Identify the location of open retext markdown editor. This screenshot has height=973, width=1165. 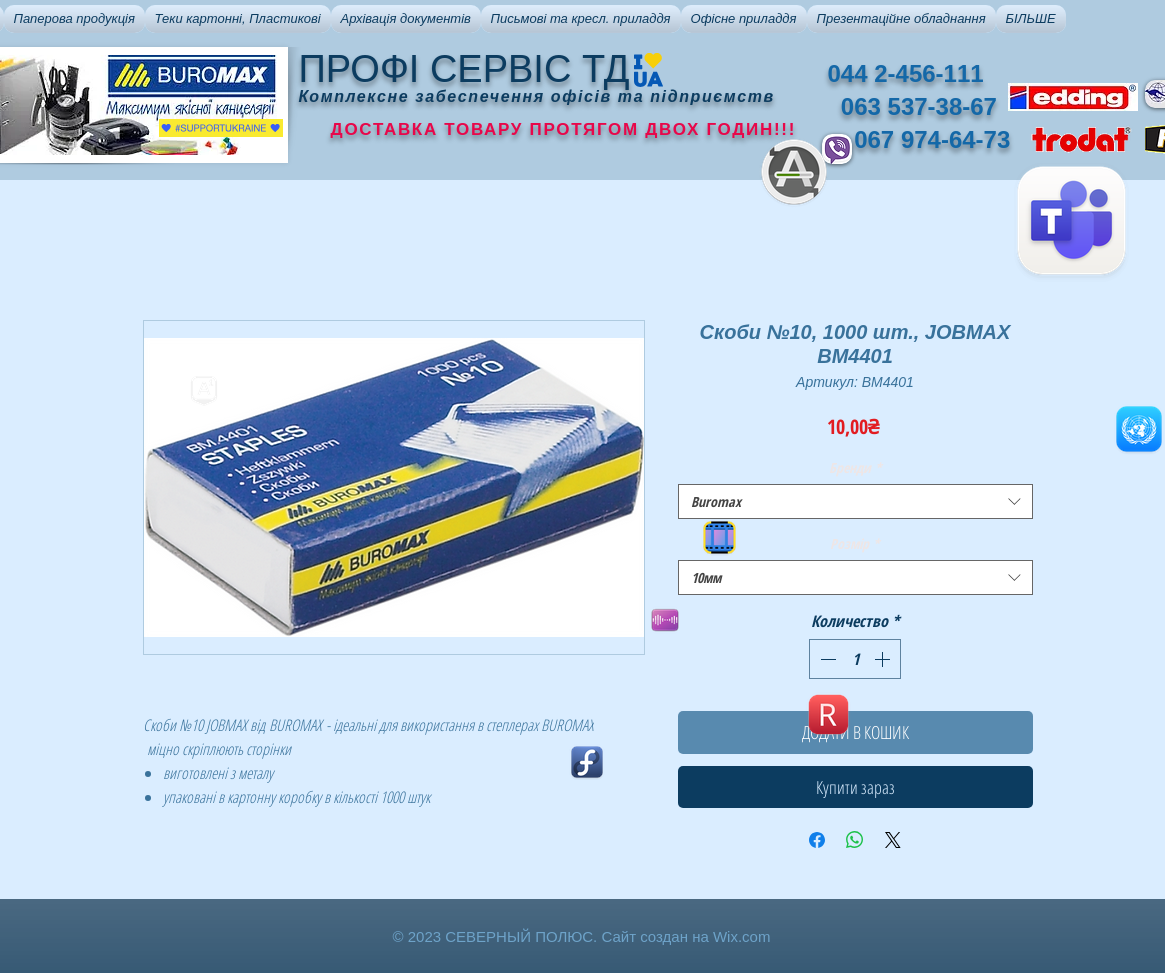
(828, 714).